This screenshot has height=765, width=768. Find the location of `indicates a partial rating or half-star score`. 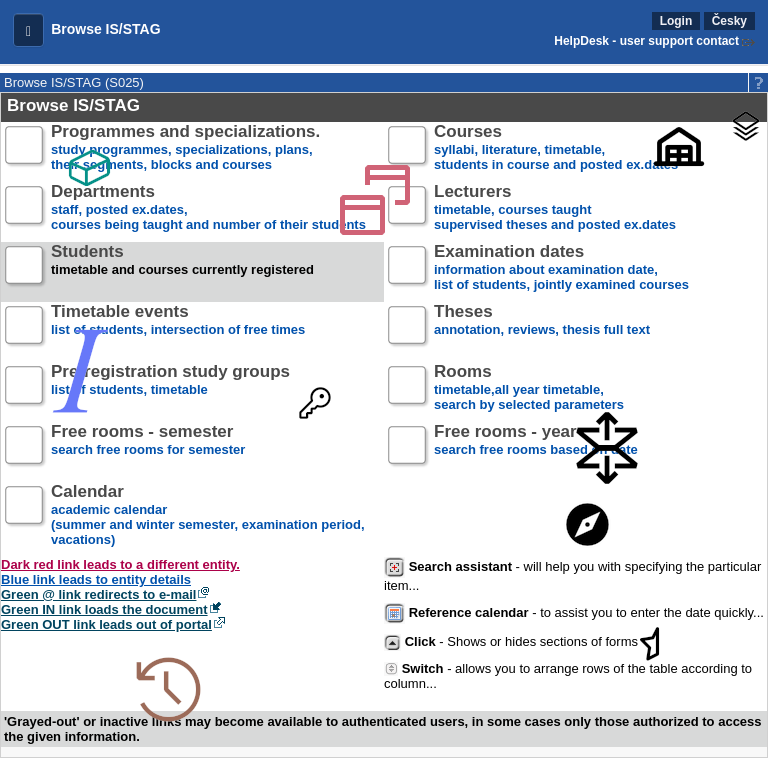

indicates a partial rating or half-star score is located at coordinates (658, 645).